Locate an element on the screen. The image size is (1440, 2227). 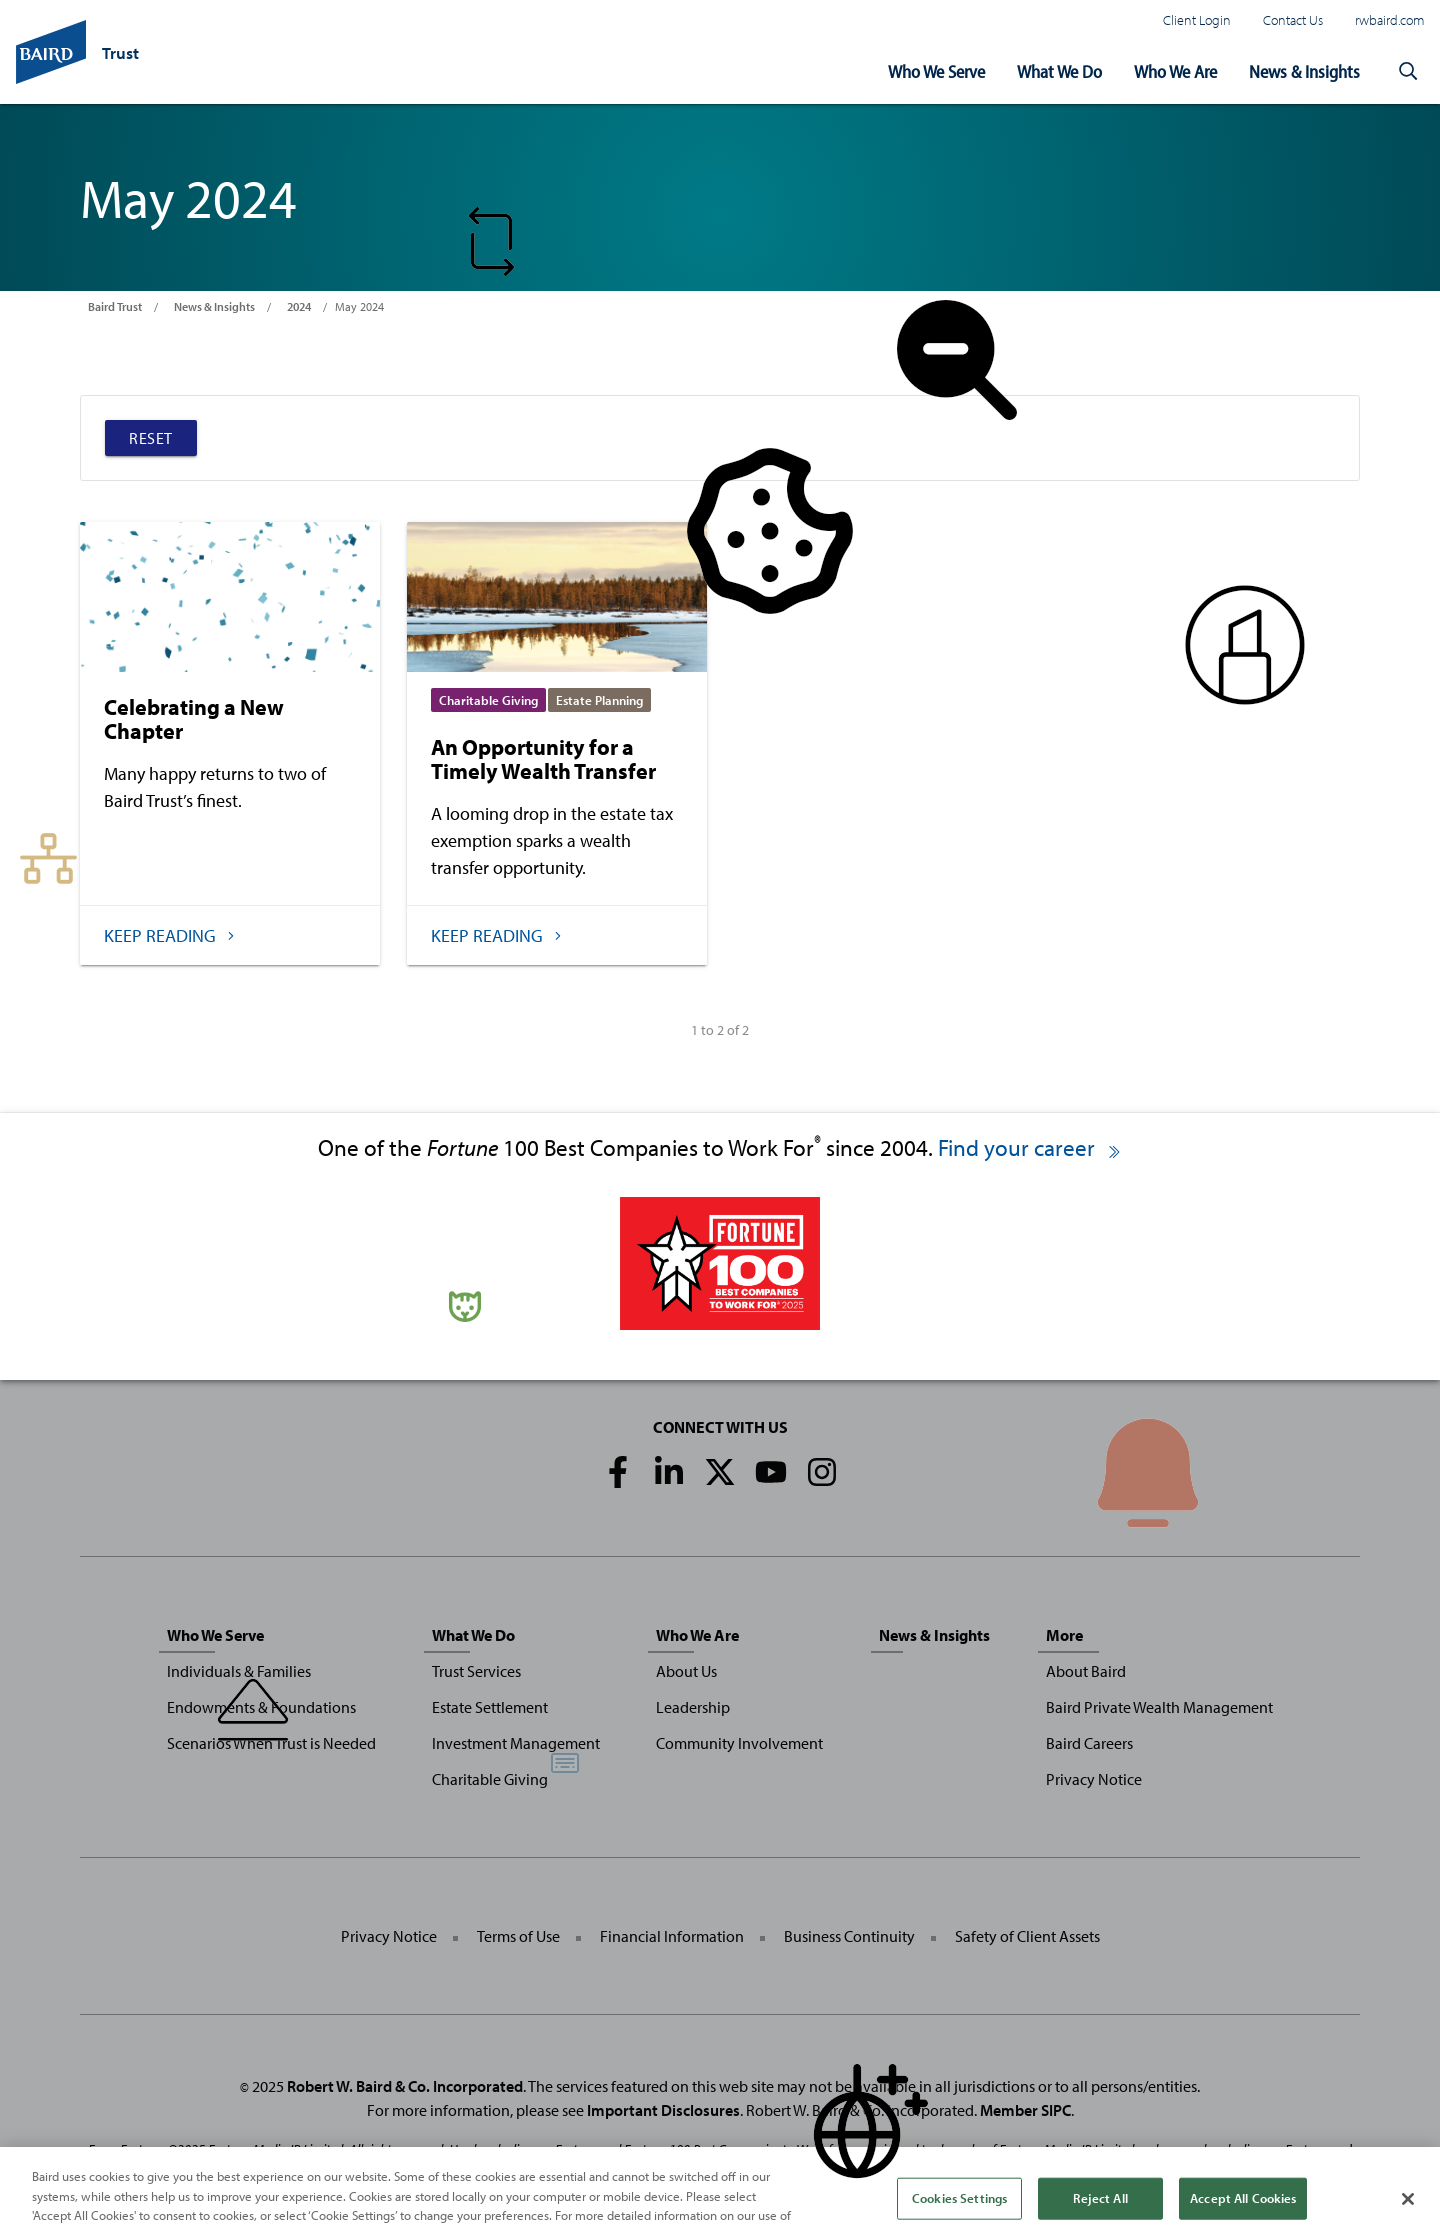
zoom out is located at coordinates (957, 360).